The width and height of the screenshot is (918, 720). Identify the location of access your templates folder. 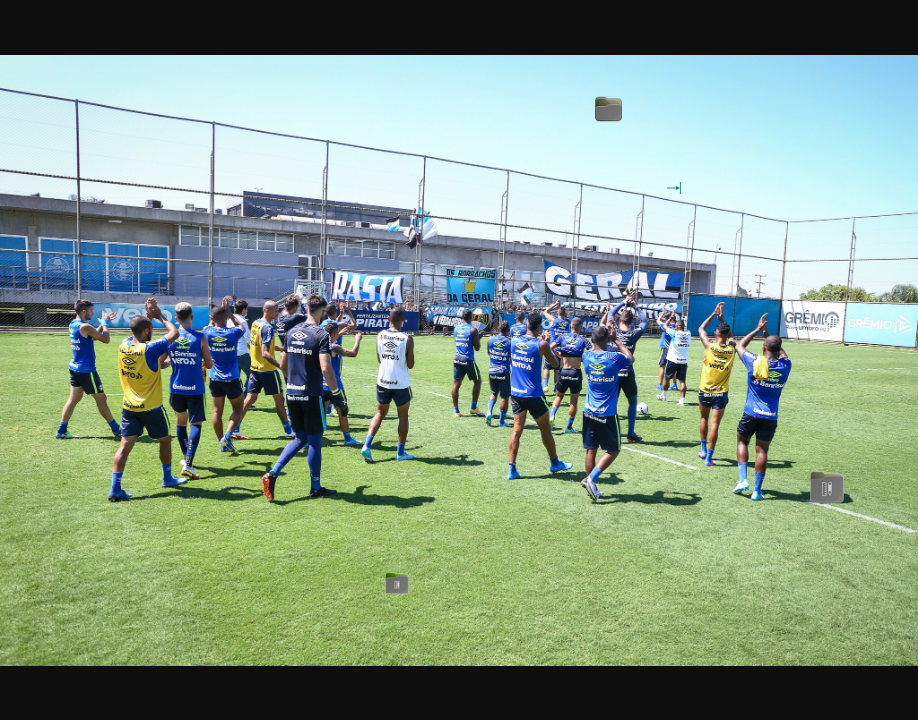
(397, 583).